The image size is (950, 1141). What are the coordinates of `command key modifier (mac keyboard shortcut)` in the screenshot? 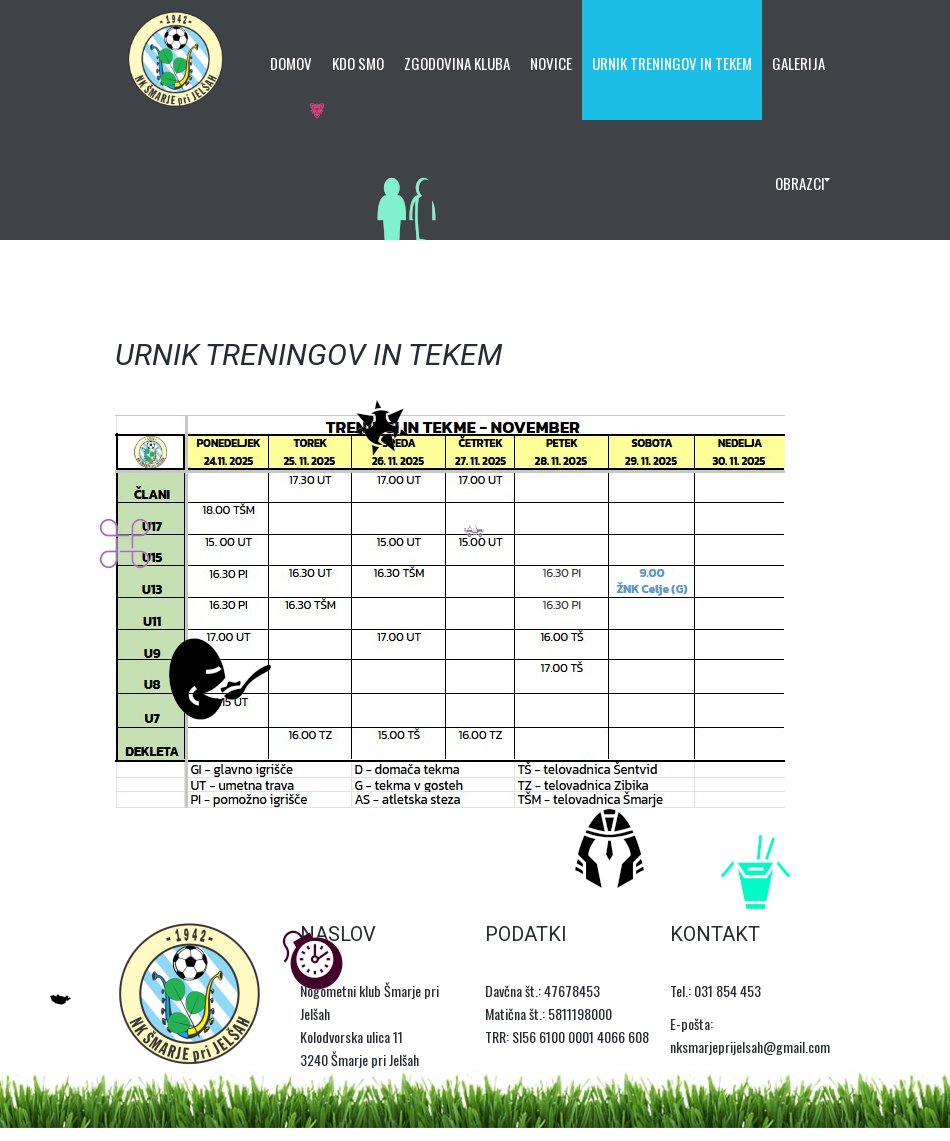 It's located at (124, 543).